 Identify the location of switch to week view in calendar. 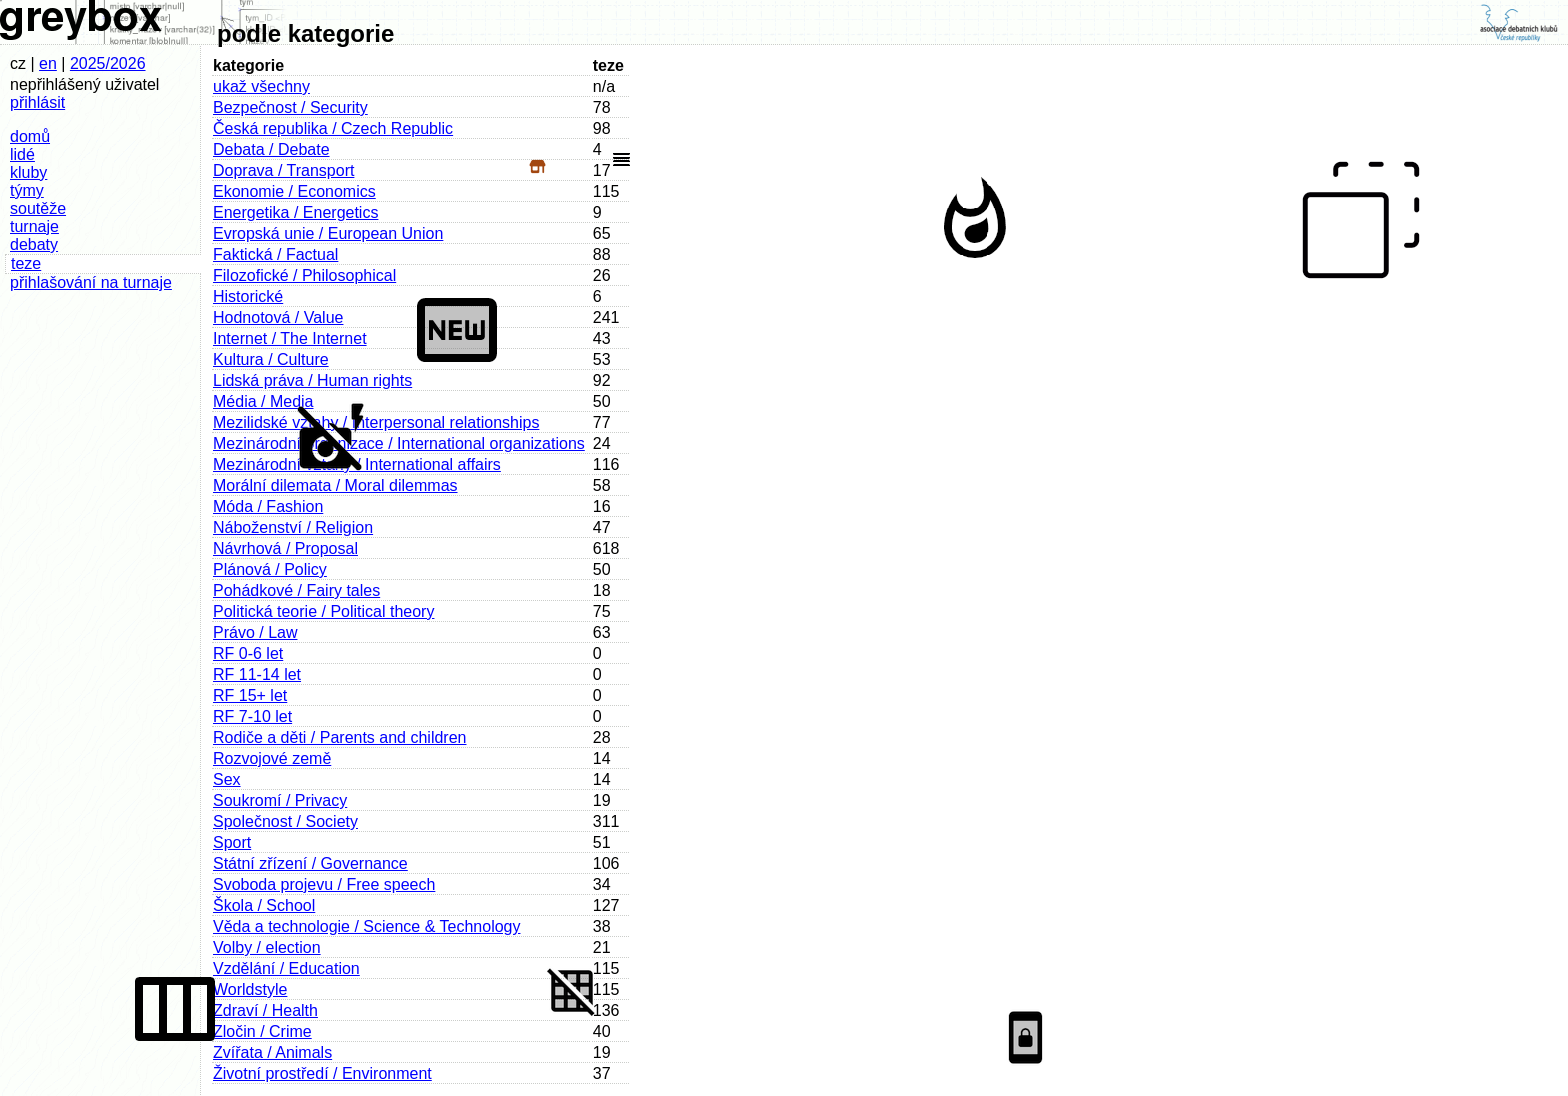
(175, 1009).